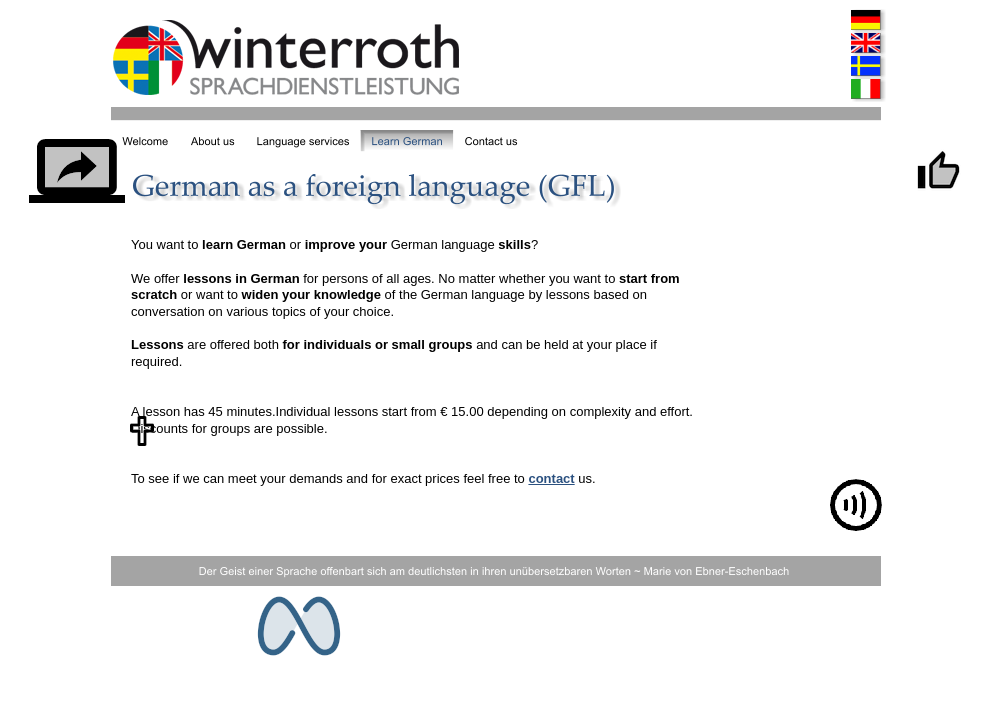  Describe the element at coordinates (299, 626) in the screenshot. I see `Meta company logo` at that location.